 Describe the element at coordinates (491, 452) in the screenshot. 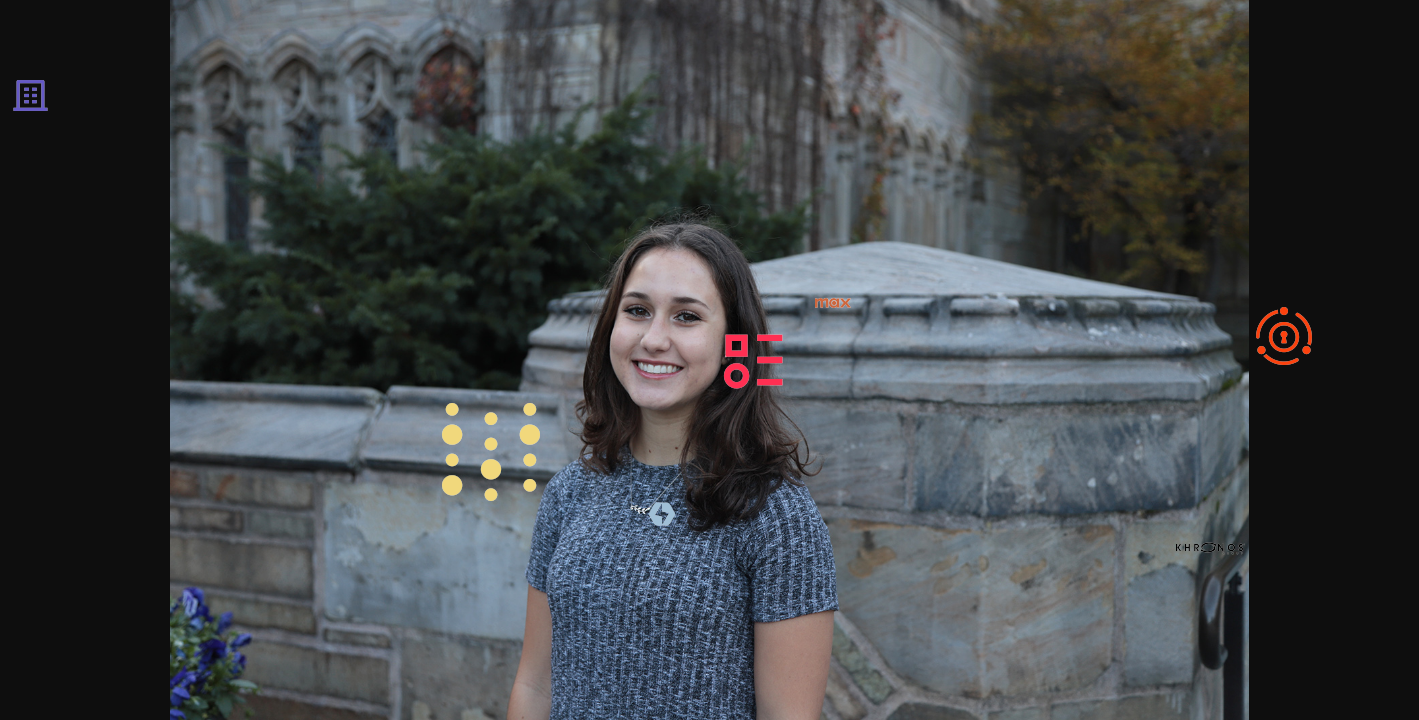

I see `open weights & biases dashboard` at that location.